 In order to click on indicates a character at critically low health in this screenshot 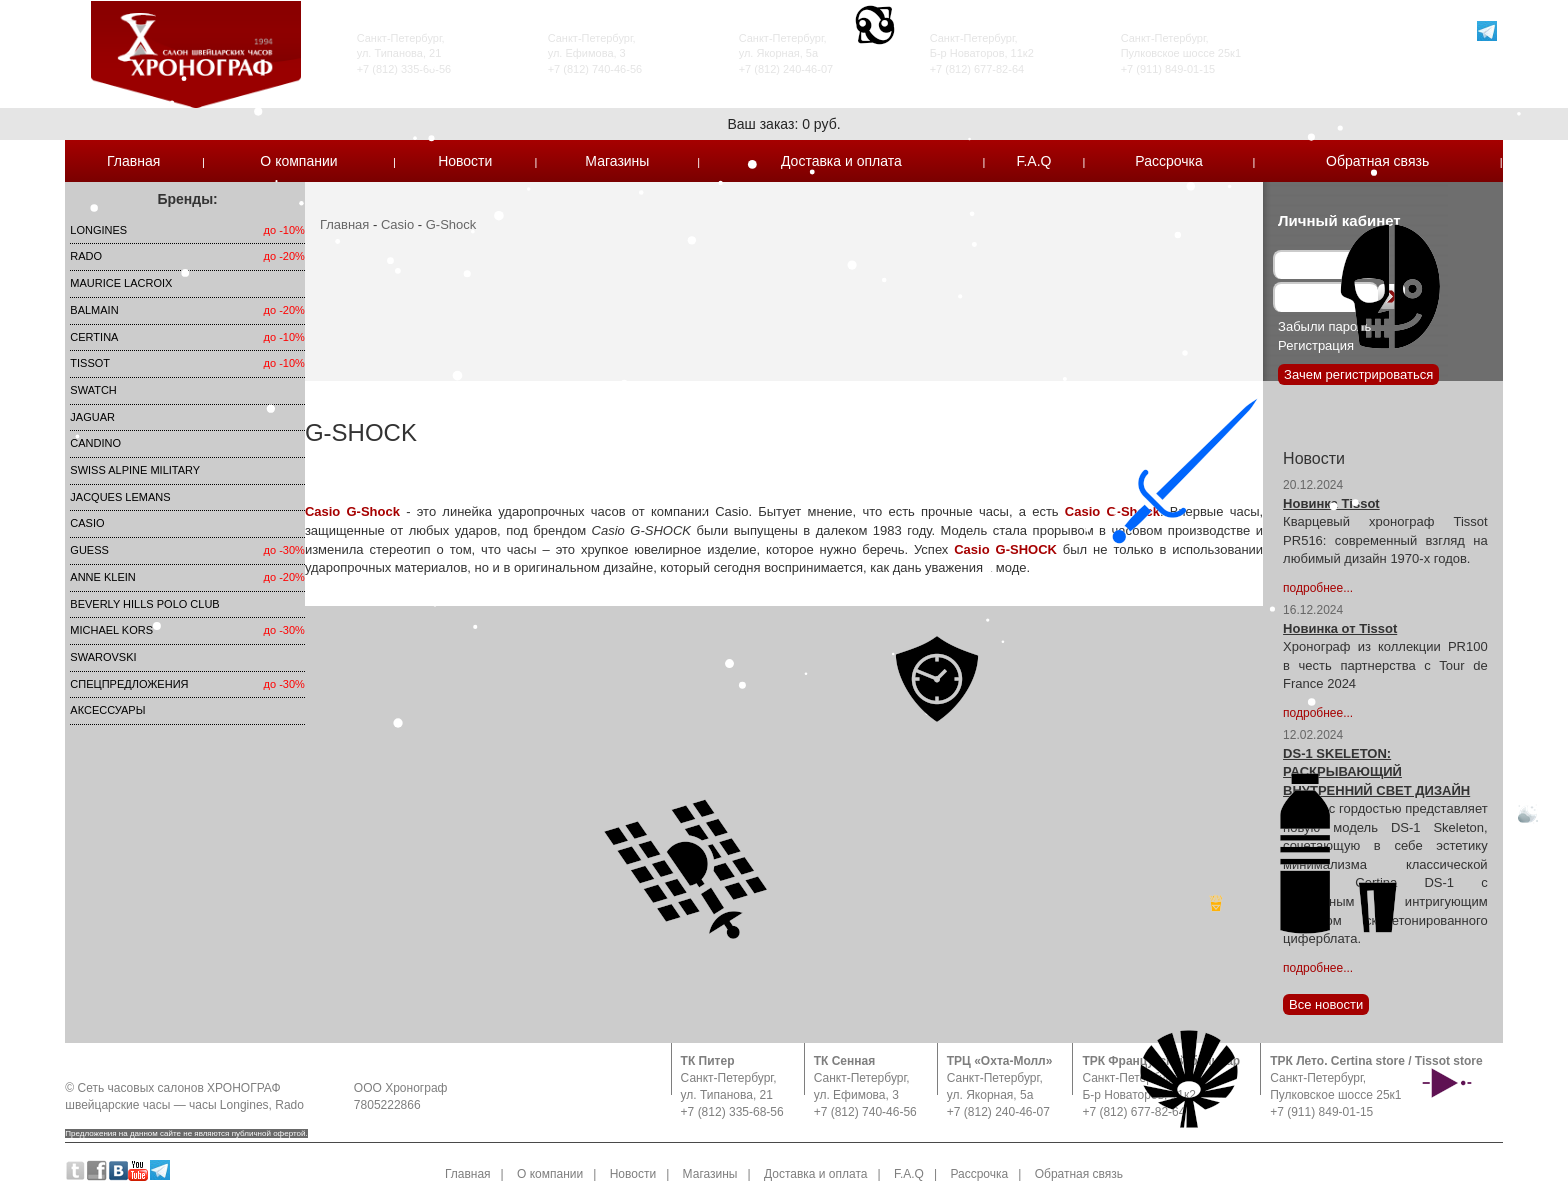, I will do `click(1391, 286)`.